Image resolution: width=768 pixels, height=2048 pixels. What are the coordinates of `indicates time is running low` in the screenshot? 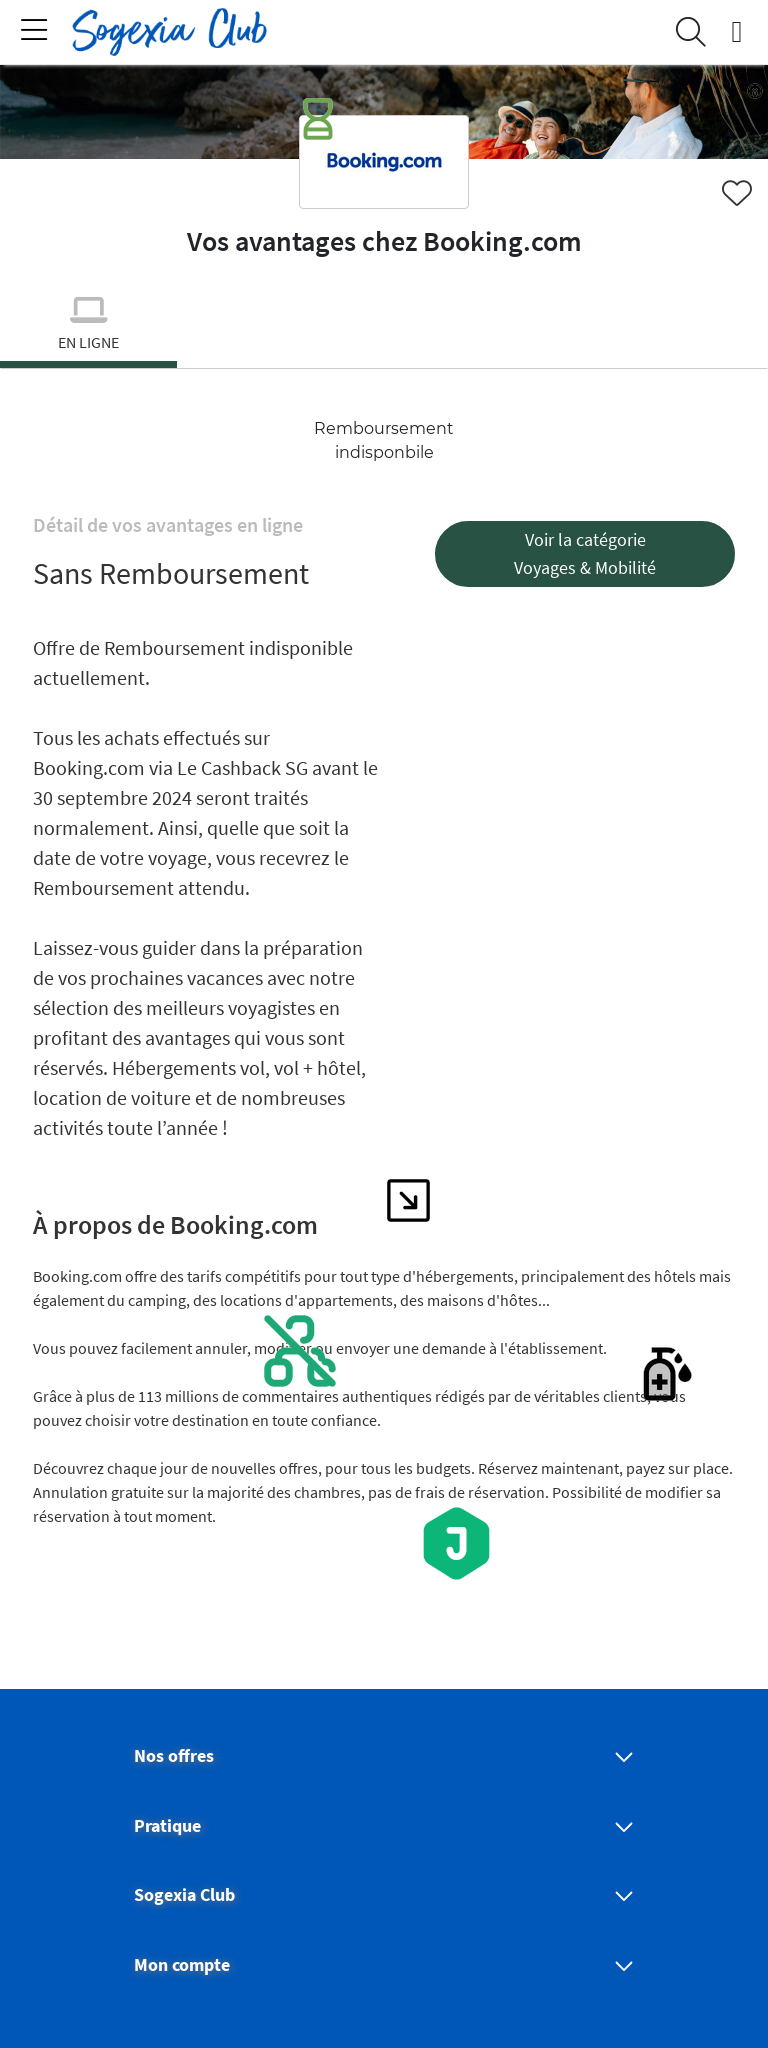 It's located at (318, 119).